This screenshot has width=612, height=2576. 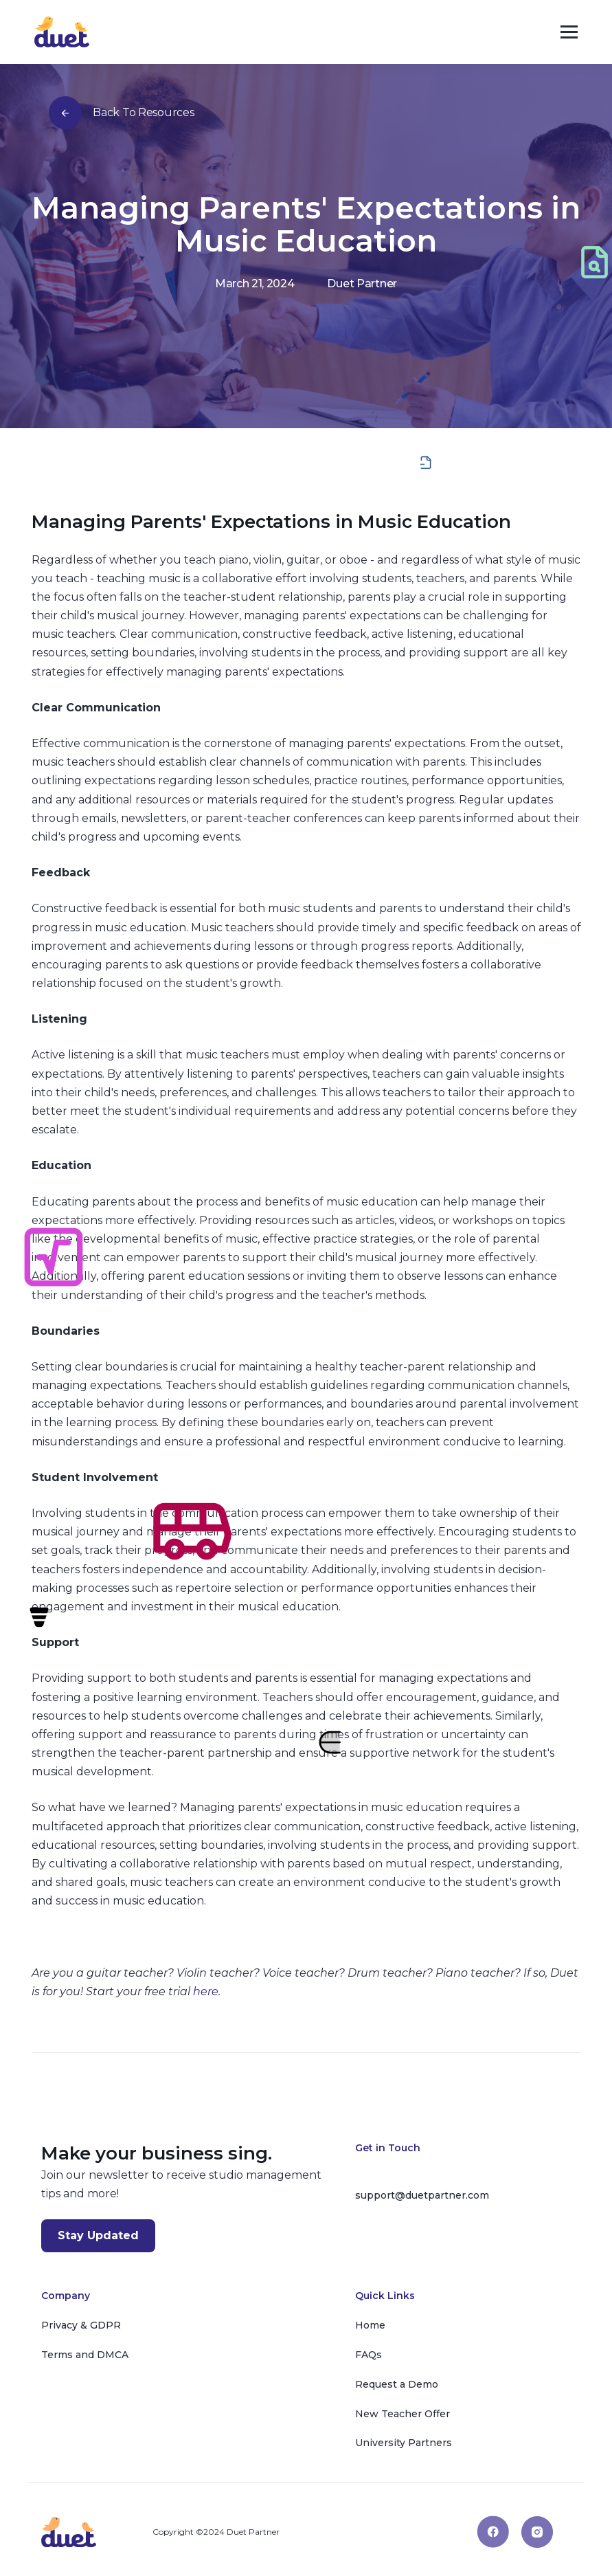 What do you see at coordinates (330, 1742) in the screenshot?
I see `indicates set membership in mathematical notation` at bounding box center [330, 1742].